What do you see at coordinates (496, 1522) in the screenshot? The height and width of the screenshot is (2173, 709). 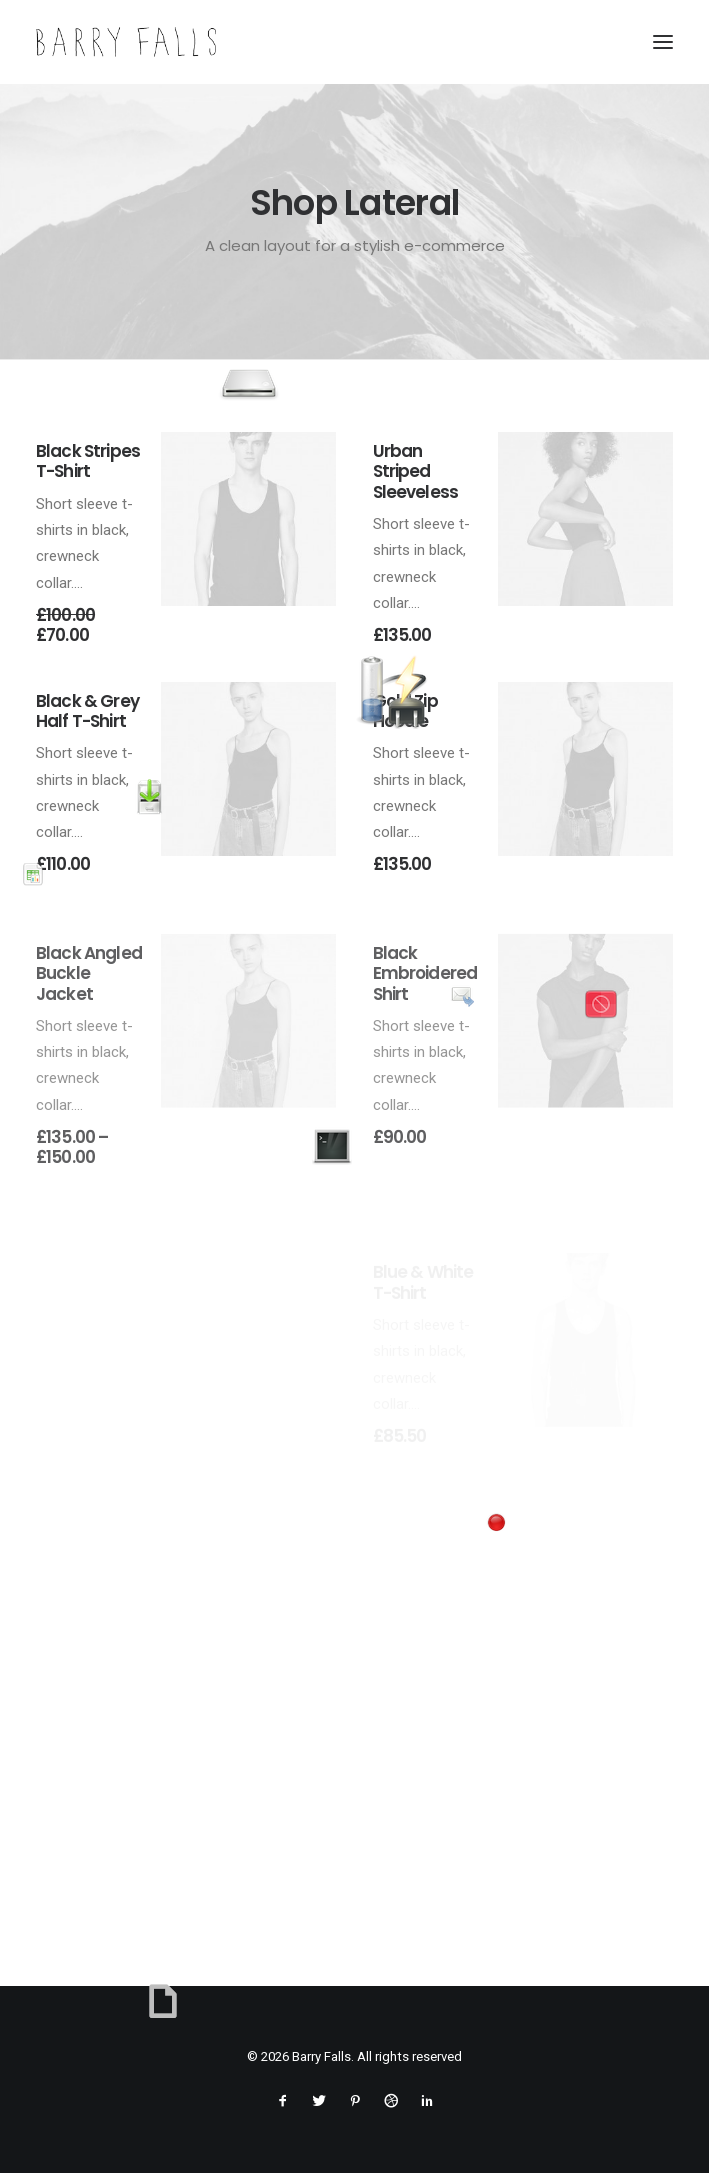 I see `start recording audio or video` at bounding box center [496, 1522].